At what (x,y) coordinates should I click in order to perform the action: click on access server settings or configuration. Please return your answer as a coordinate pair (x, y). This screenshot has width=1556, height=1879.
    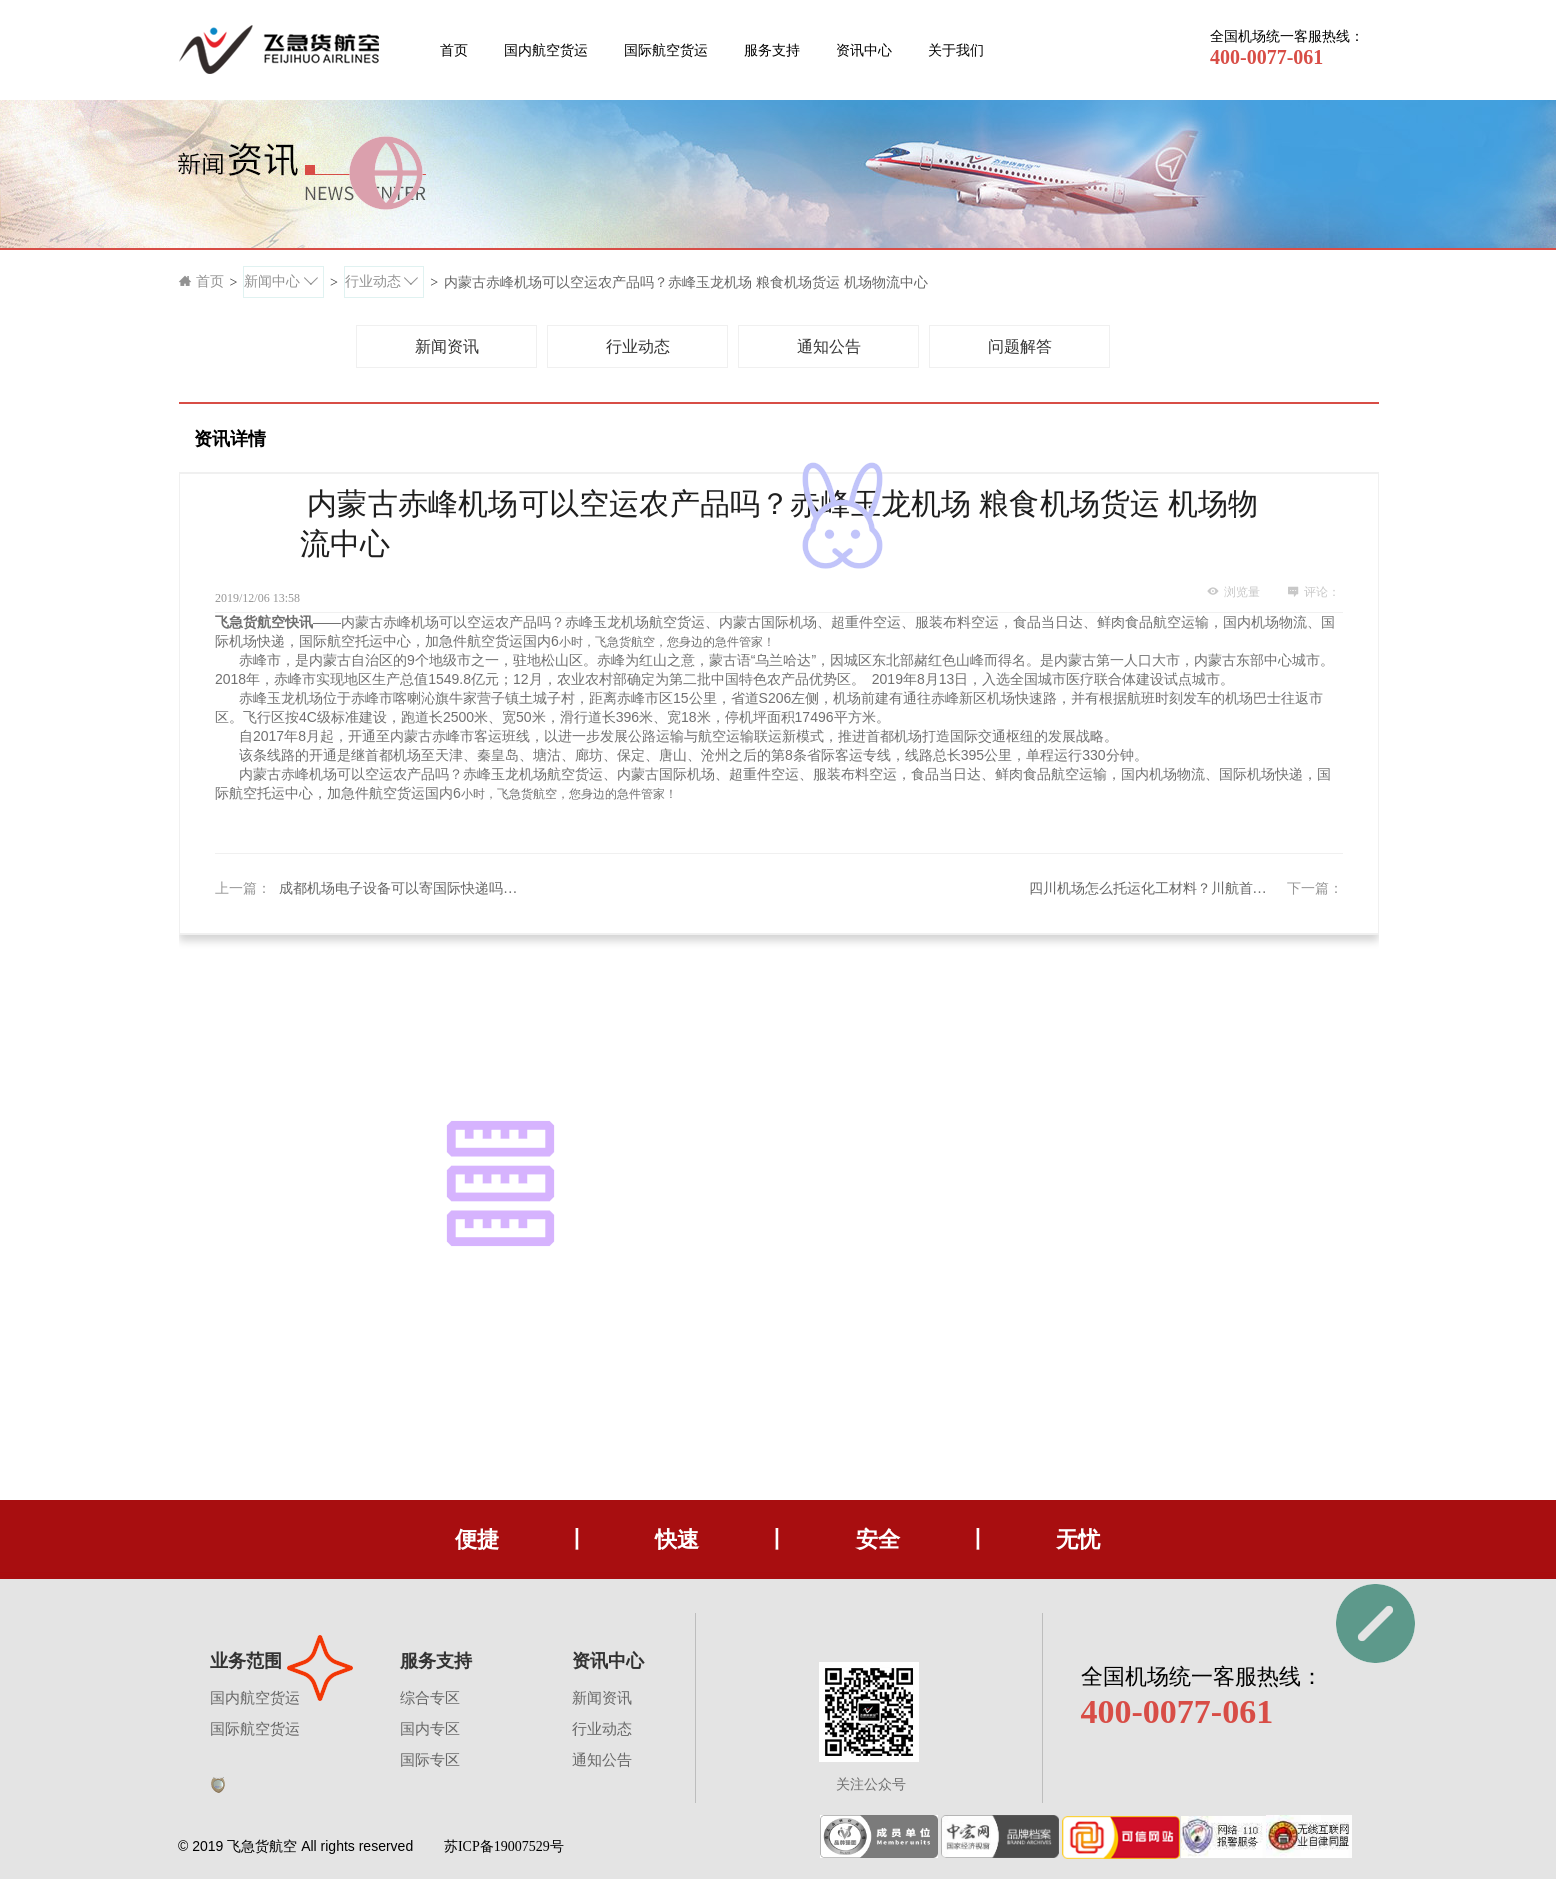
    Looking at the image, I should click on (500, 1183).